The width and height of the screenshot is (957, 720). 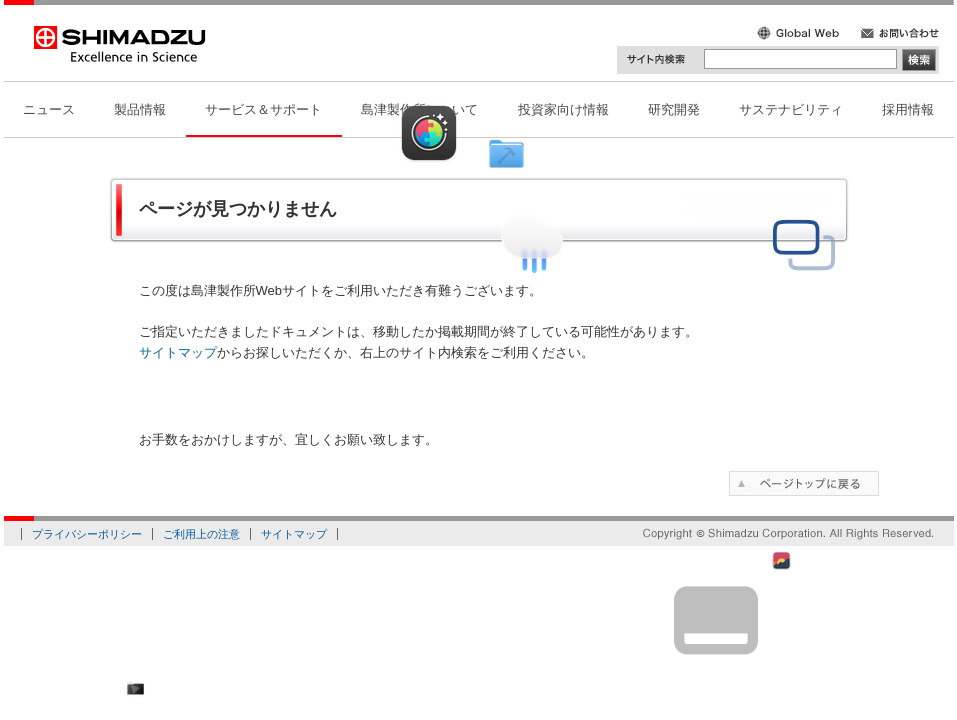 I want to click on folder containing three.js project files, so click(x=135, y=688).